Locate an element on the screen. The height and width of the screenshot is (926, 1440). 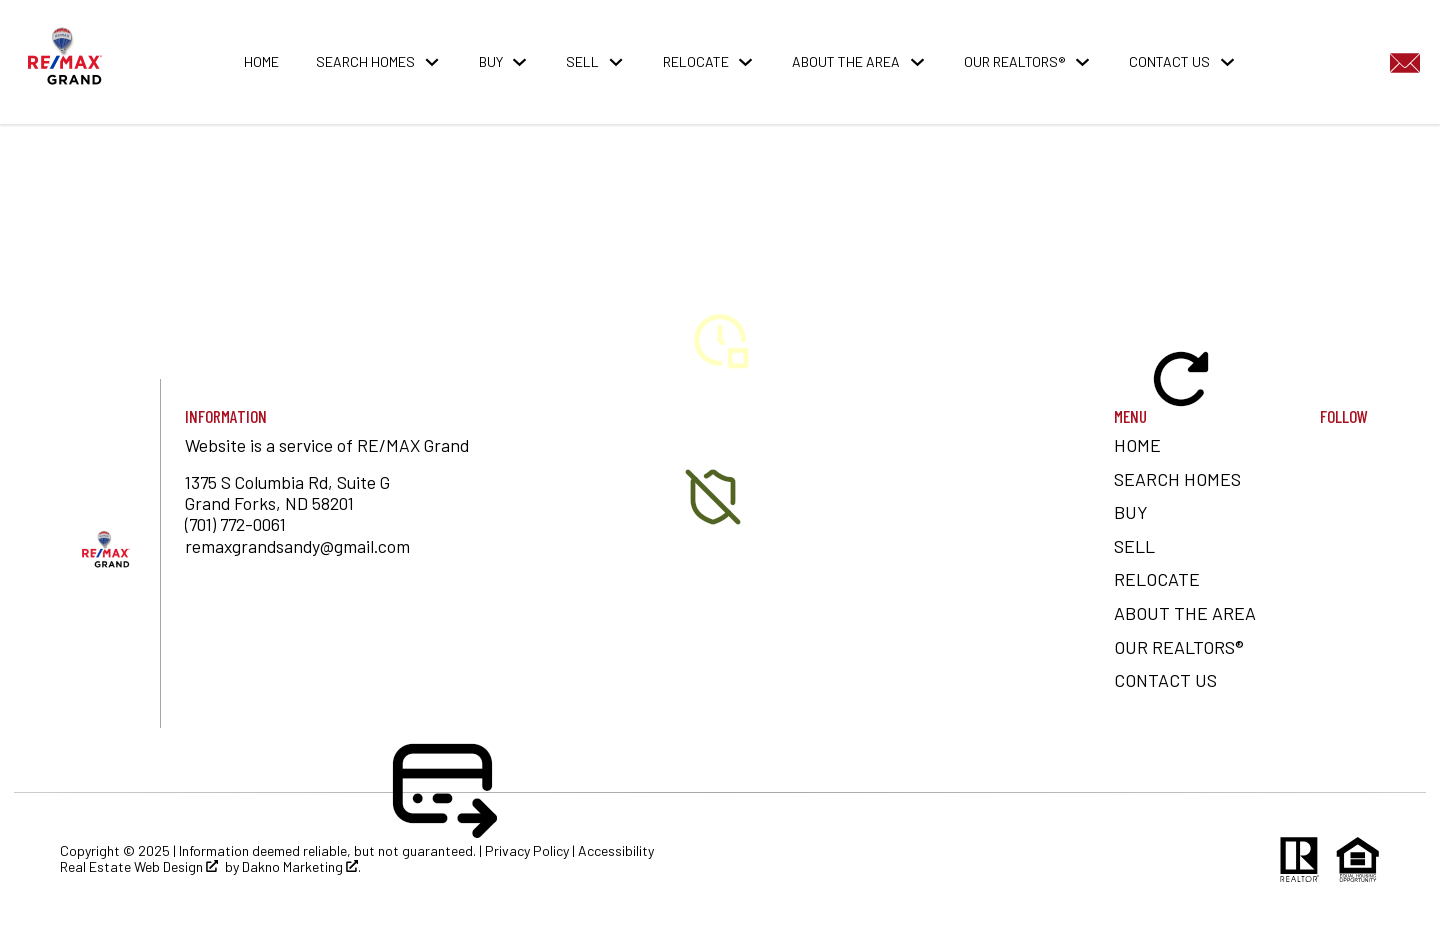
redo the last undone action is located at coordinates (1181, 379).